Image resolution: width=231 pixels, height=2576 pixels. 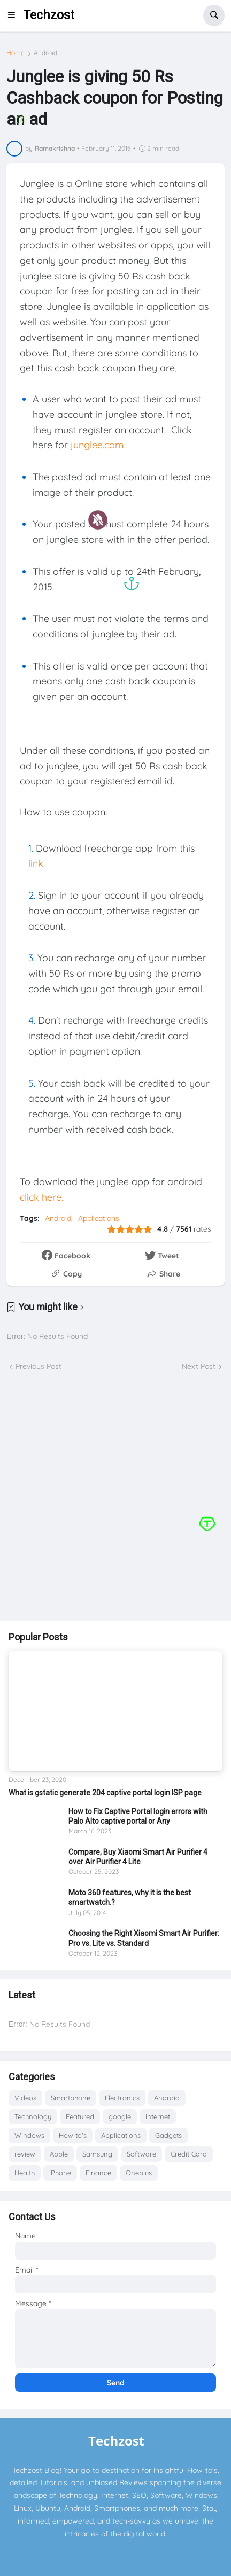 I want to click on anchor point or link to a fixed position, so click(x=132, y=583).